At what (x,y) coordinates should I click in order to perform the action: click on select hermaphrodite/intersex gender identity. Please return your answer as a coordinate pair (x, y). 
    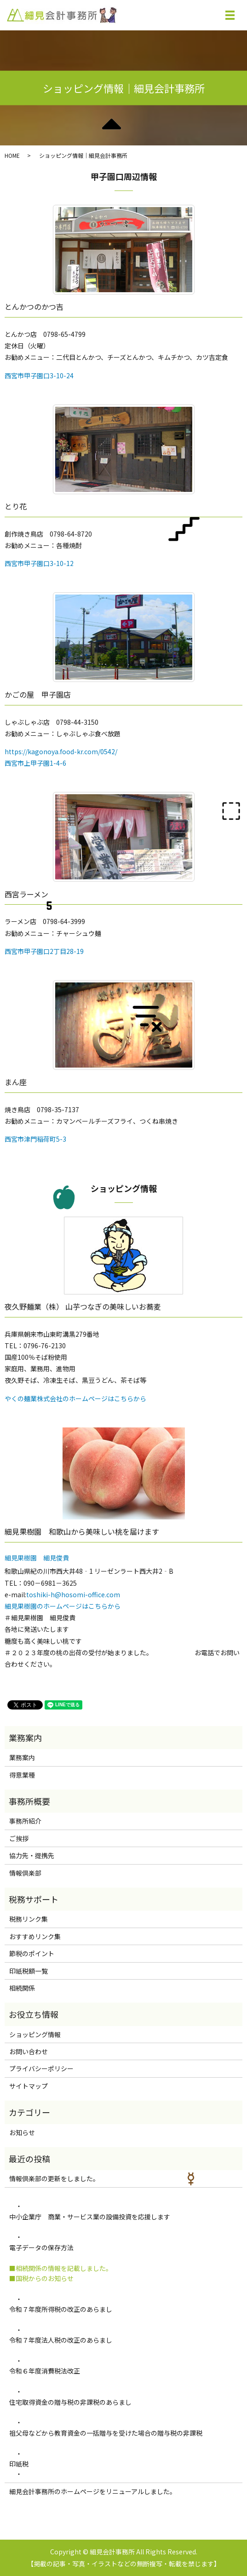
    Looking at the image, I should click on (191, 2179).